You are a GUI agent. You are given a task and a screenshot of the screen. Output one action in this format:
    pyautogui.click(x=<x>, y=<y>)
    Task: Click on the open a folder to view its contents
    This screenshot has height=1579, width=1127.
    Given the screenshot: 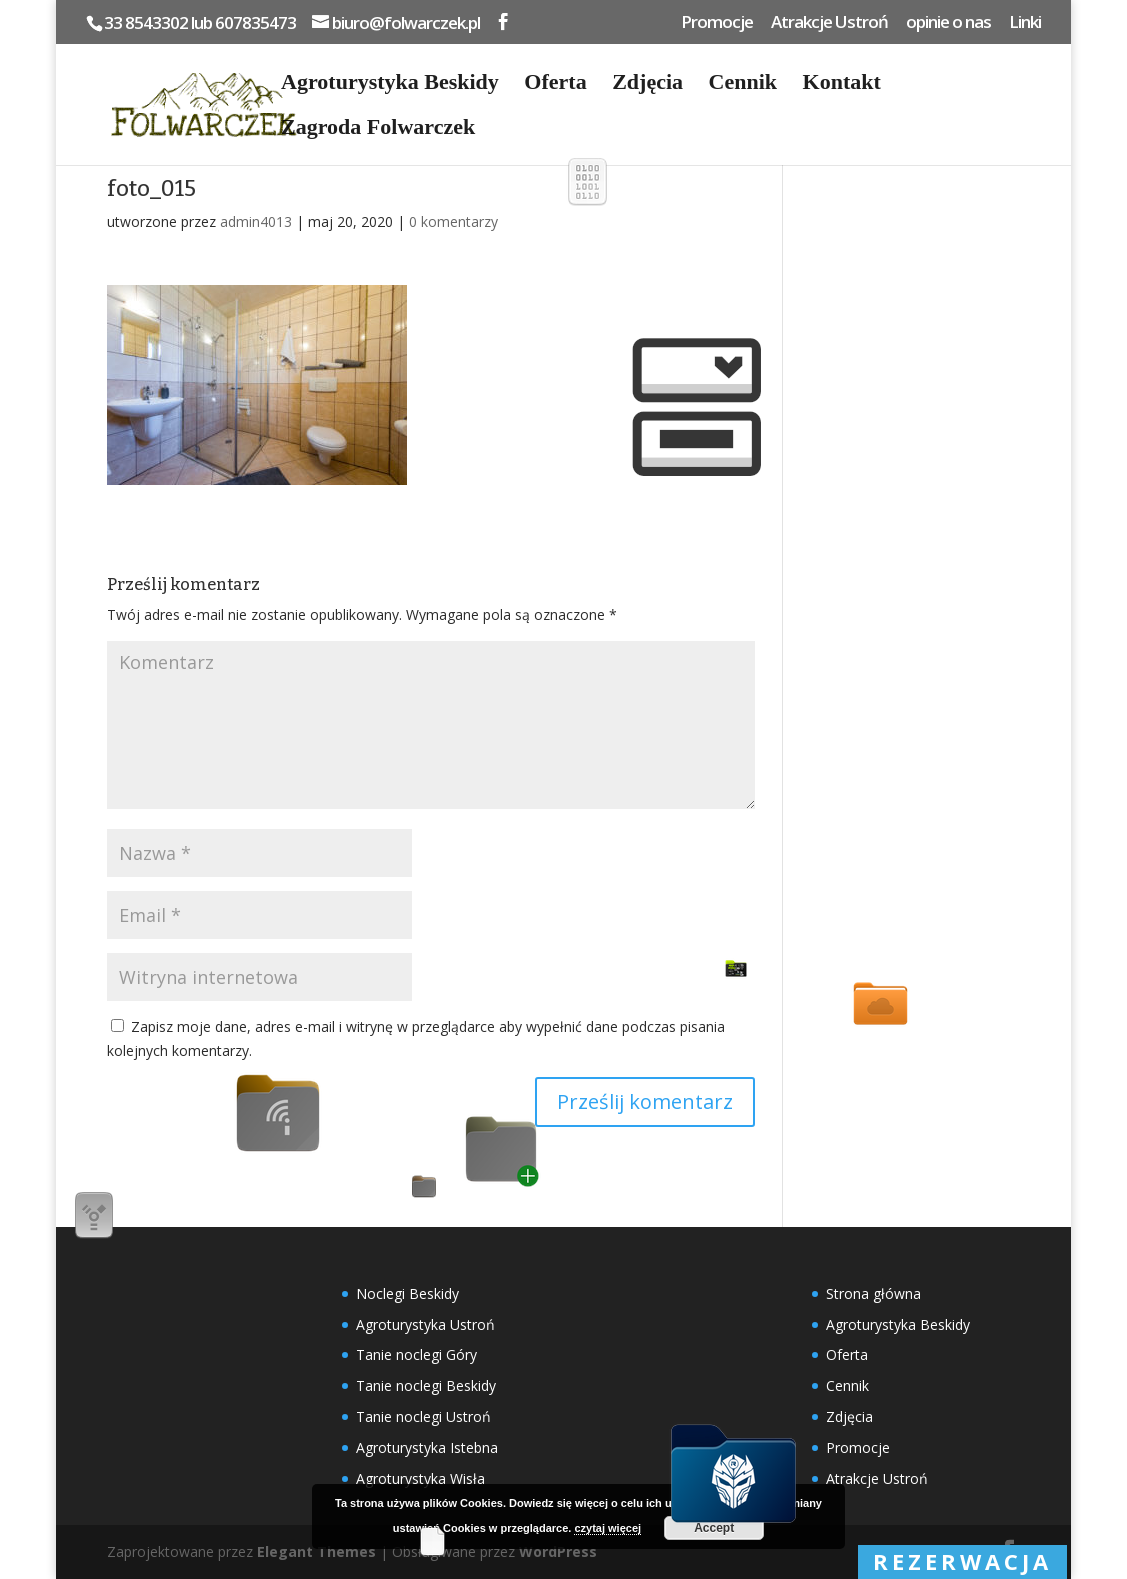 What is the action you would take?
    pyautogui.click(x=424, y=1186)
    